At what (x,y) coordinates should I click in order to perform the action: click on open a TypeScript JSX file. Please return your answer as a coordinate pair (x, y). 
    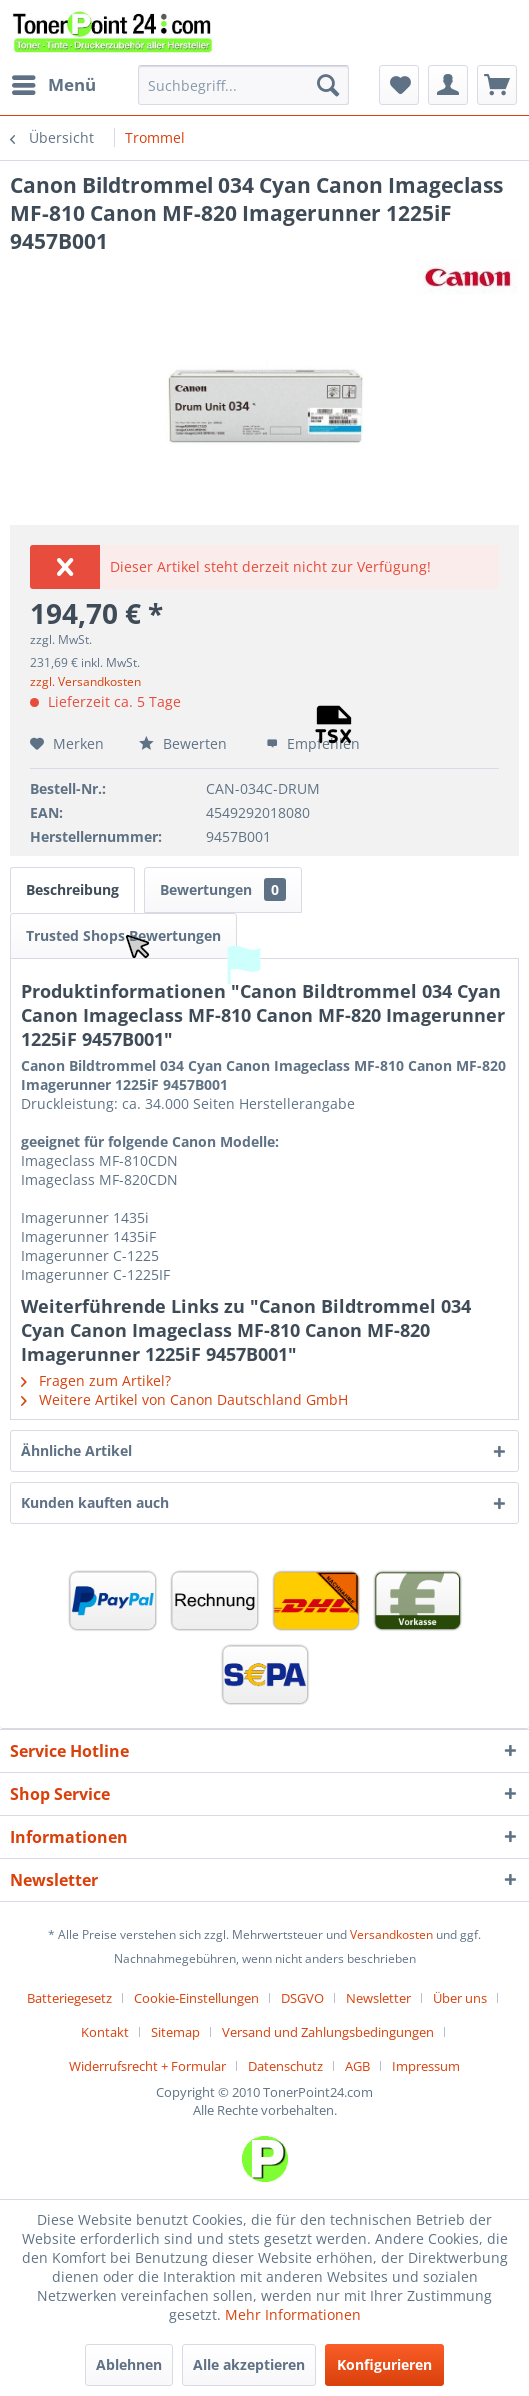
    Looking at the image, I should click on (334, 726).